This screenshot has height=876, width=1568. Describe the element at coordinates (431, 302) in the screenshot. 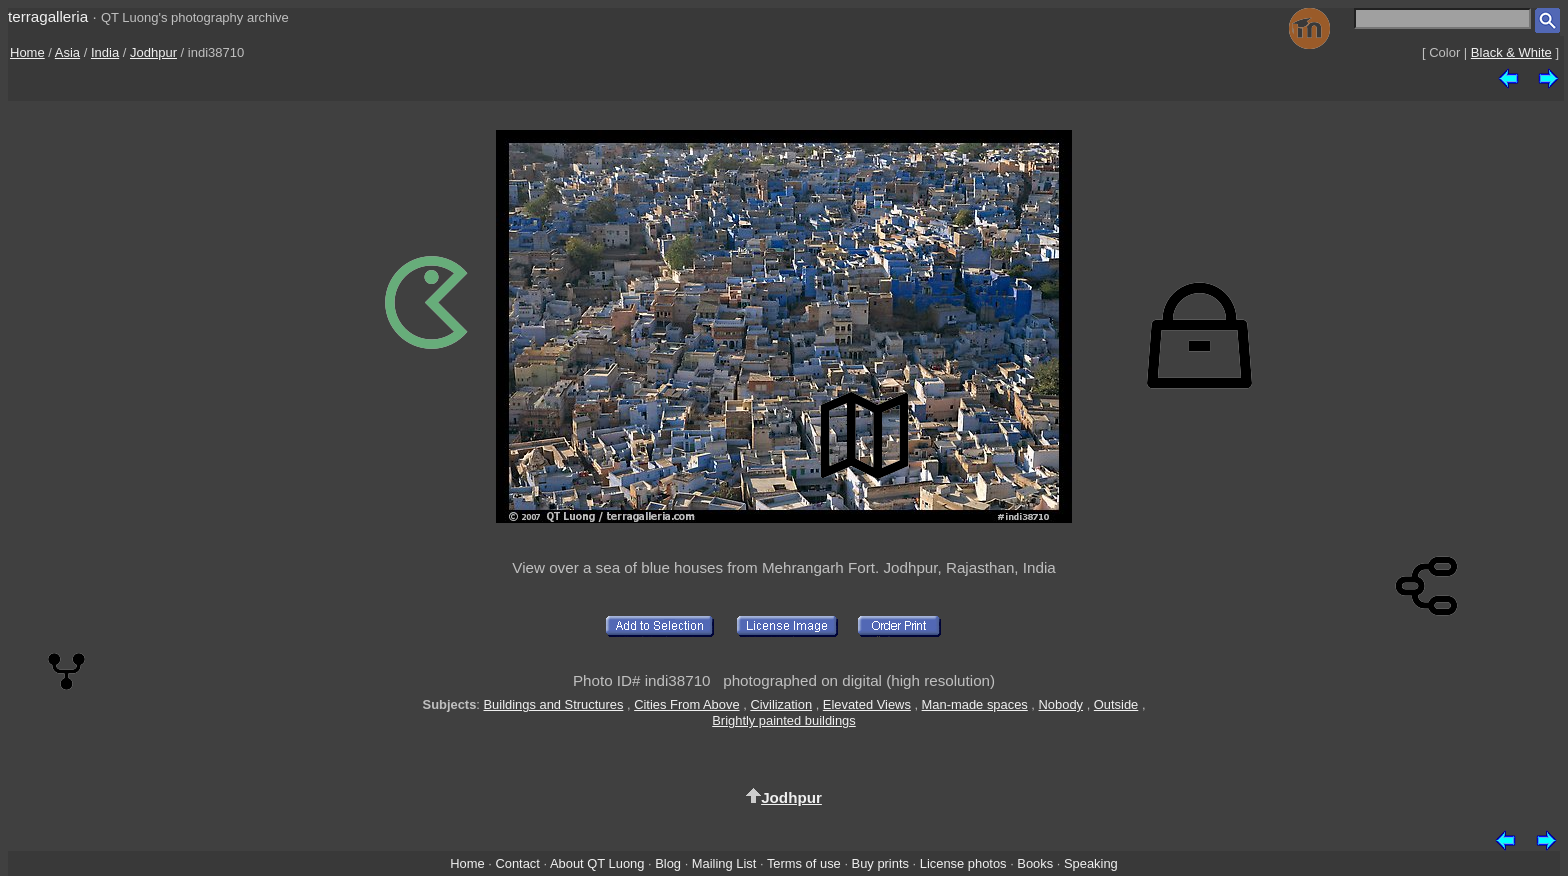

I see `open games or gaming section` at that location.